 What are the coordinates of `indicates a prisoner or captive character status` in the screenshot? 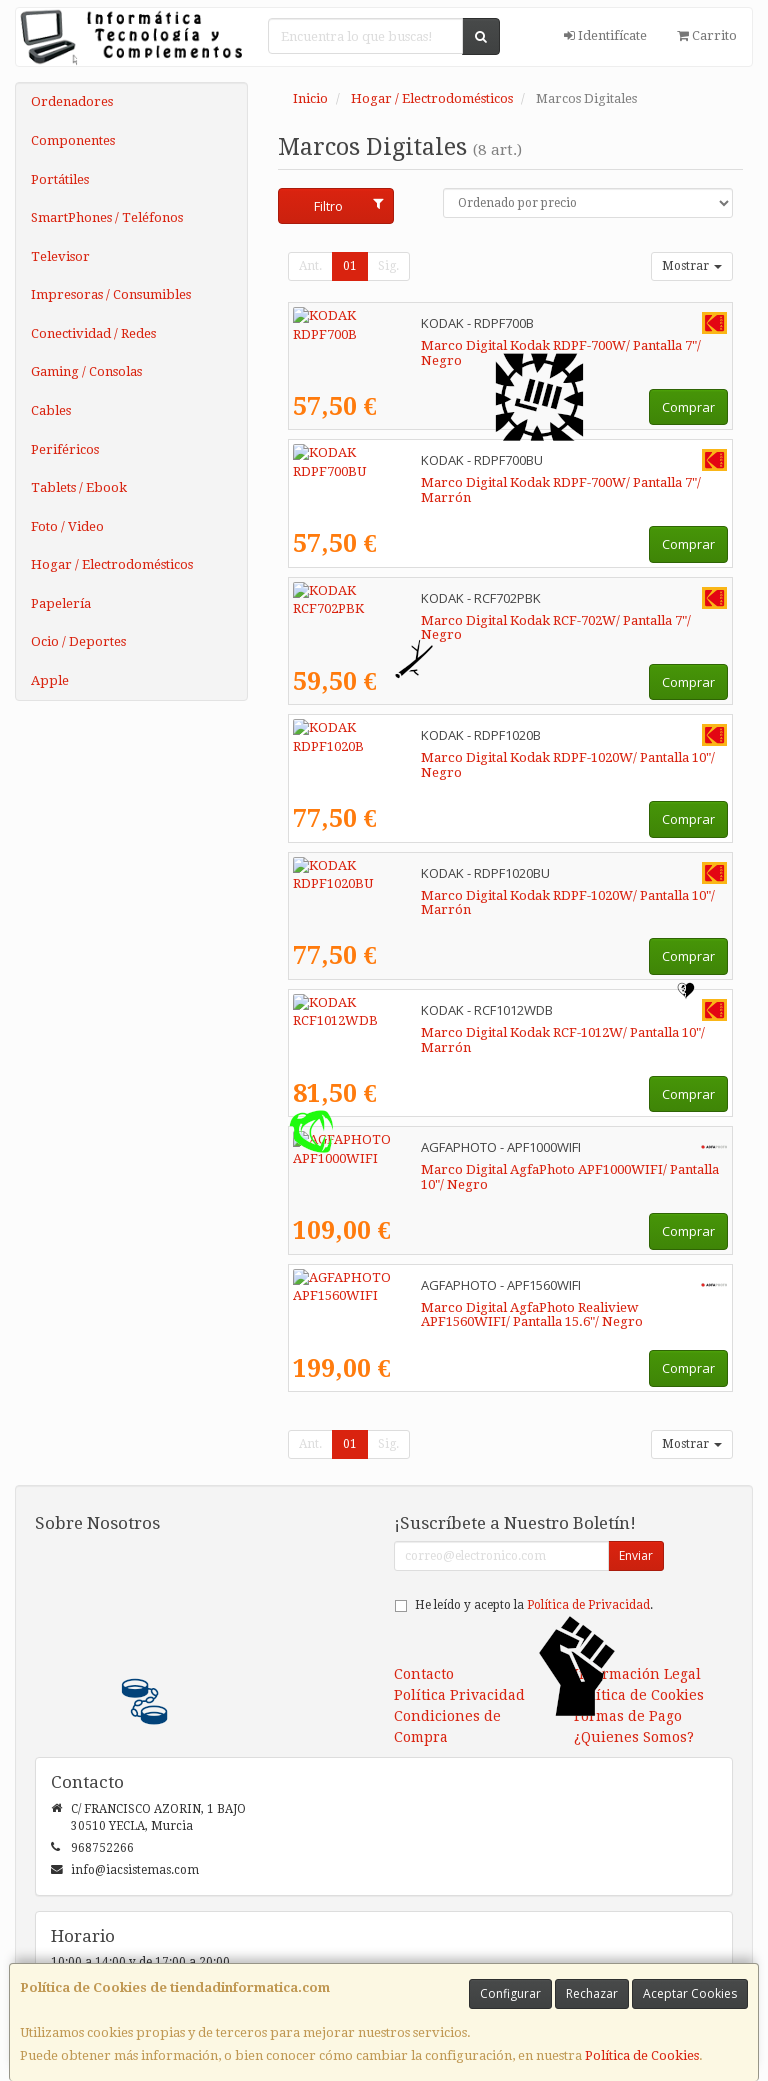 It's located at (144, 1701).